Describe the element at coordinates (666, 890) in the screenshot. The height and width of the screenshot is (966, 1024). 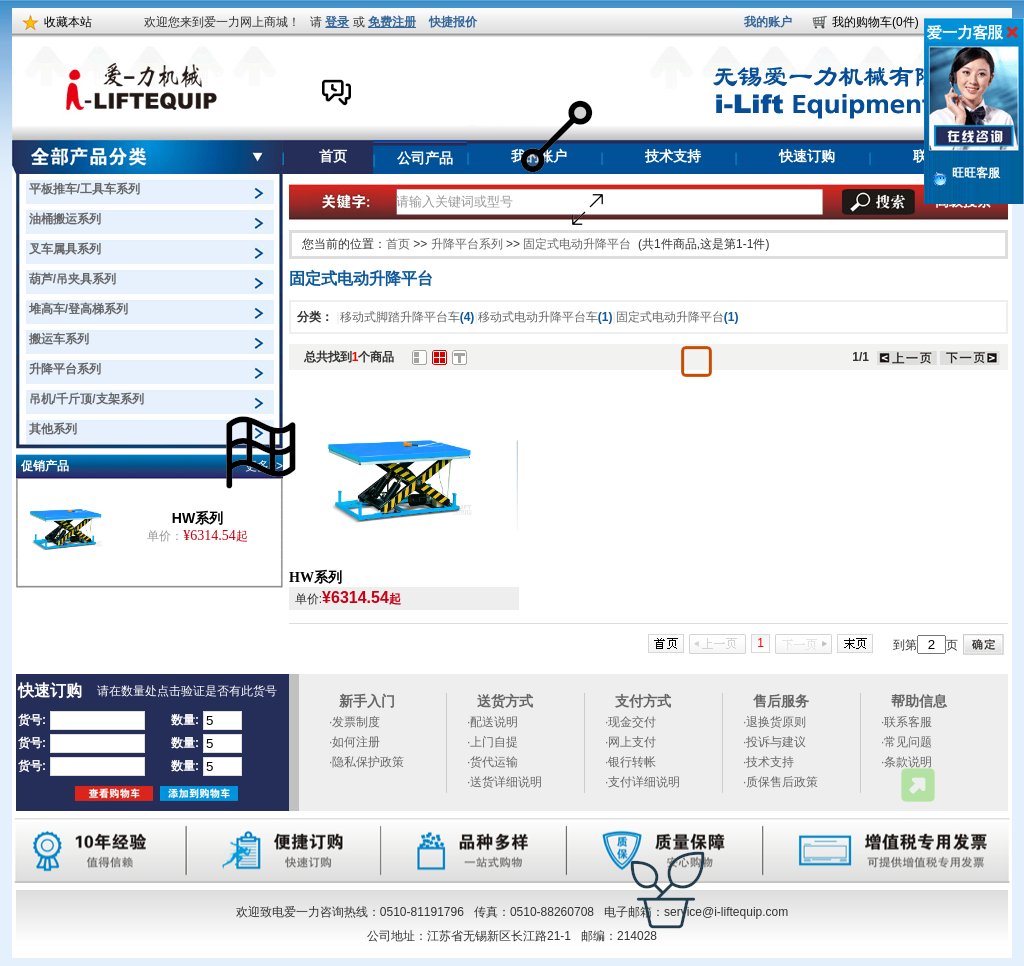
I see `access plant care or gardening features` at that location.